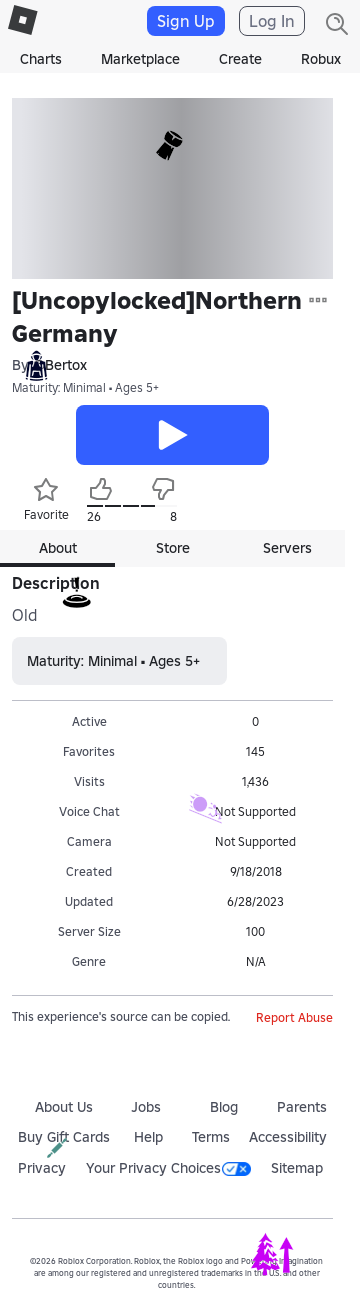 This screenshot has height=1304, width=360. What do you see at coordinates (36, 365) in the screenshot?
I see `browse hoodies or casual apparel` at bounding box center [36, 365].